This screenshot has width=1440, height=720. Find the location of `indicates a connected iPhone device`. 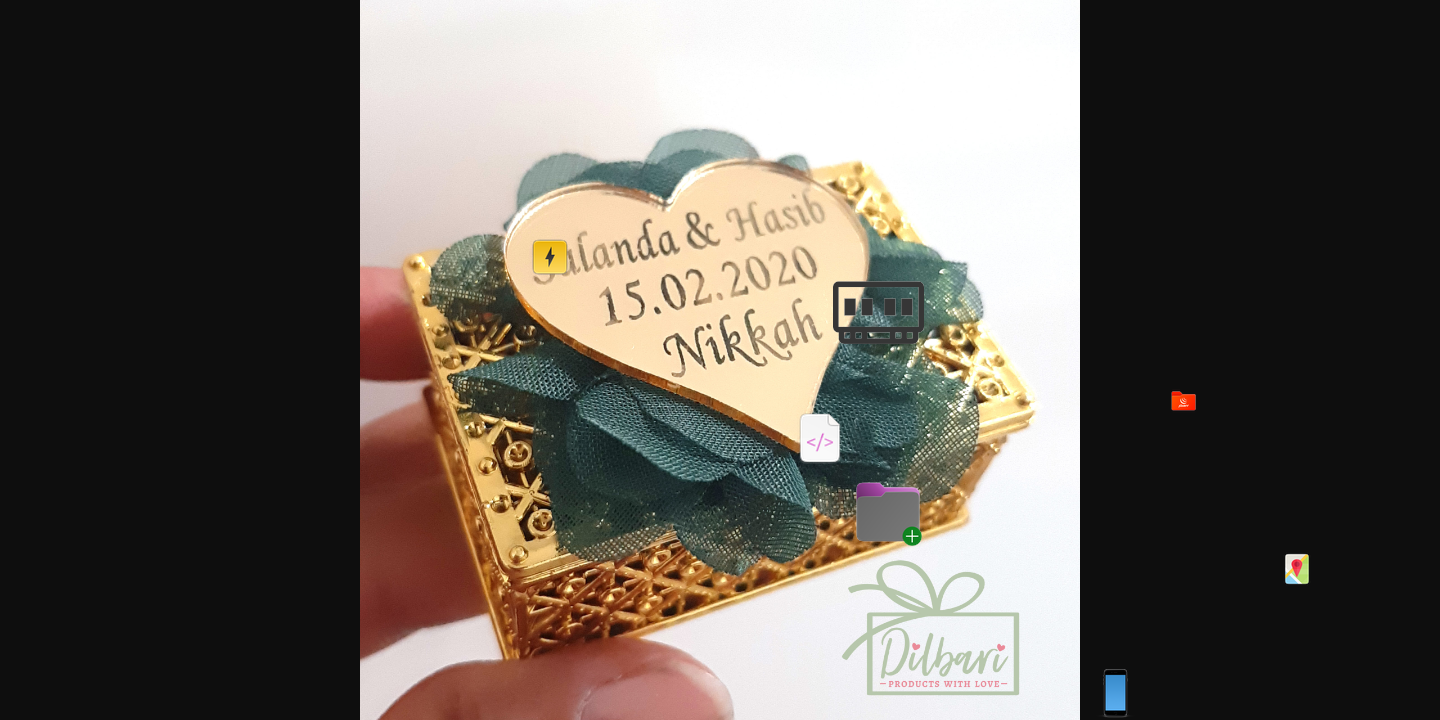

indicates a connected iPhone device is located at coordinates (1115, 693).